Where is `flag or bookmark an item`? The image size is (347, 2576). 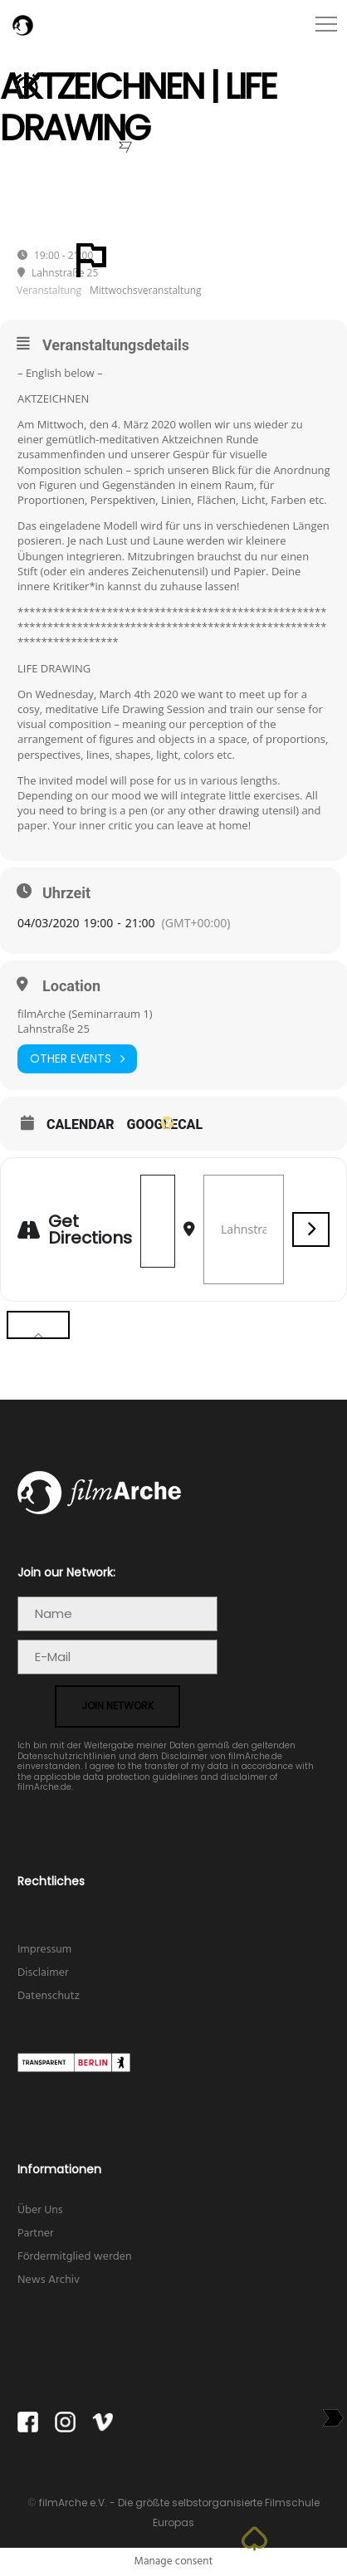 flag or bookmark an item is located at coordinates (125, 146).